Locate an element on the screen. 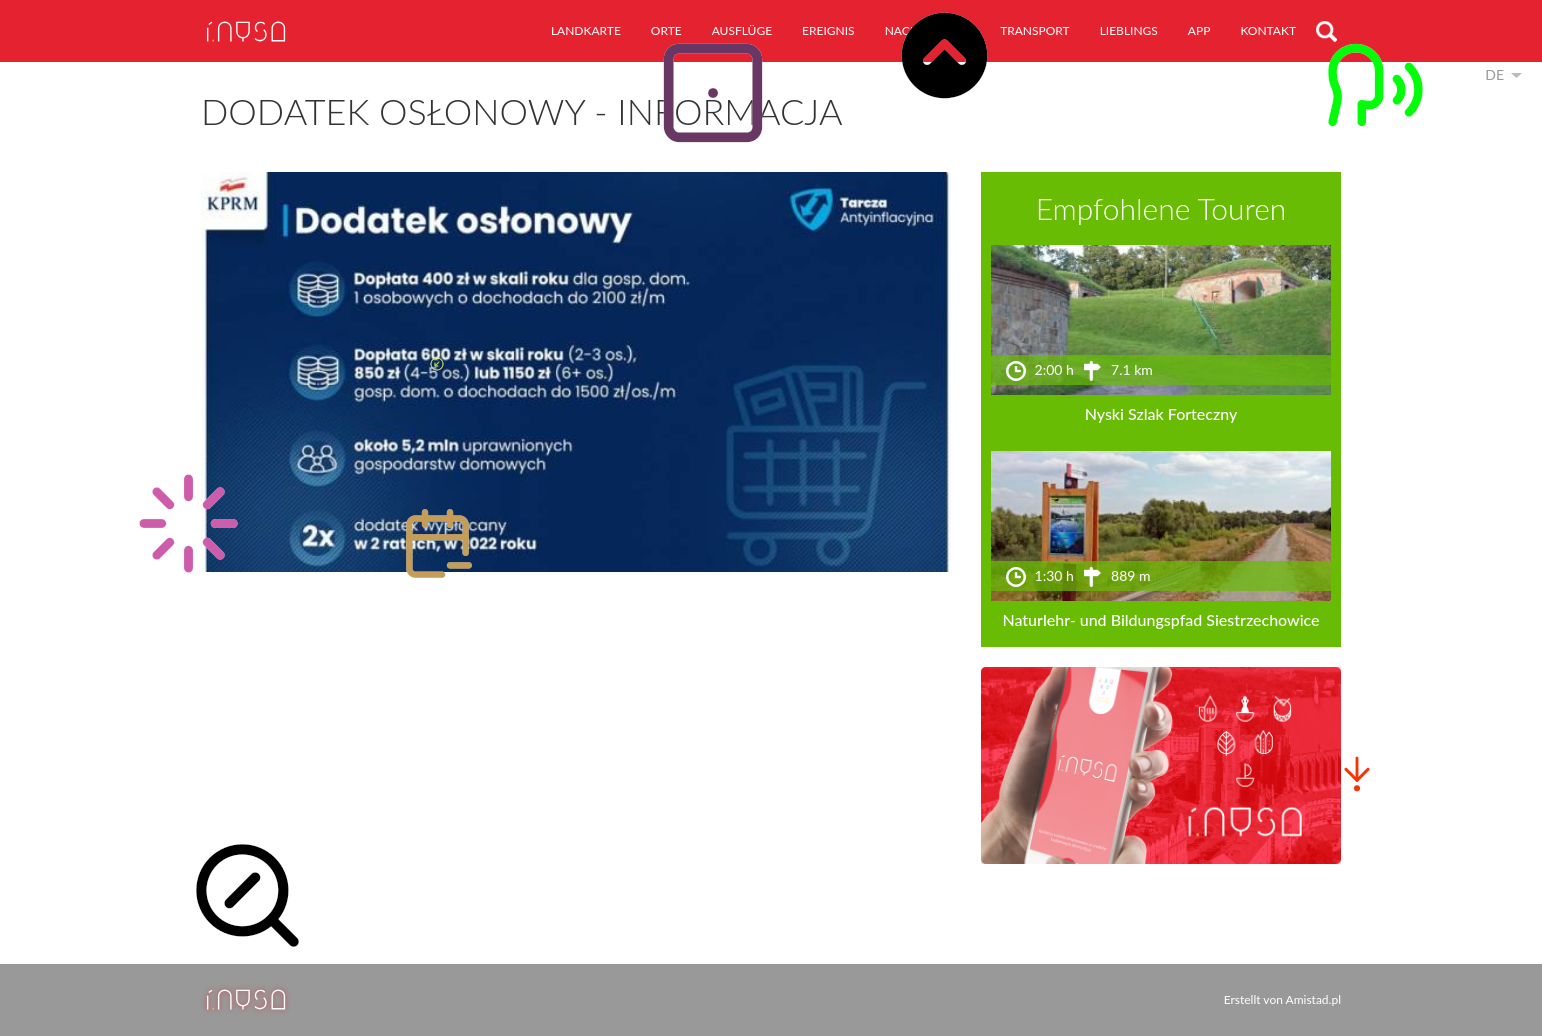 The height and width of the screenshot is (1036, 1542). activate text-to-speech or voice output is located at coordinates (1375, 87).